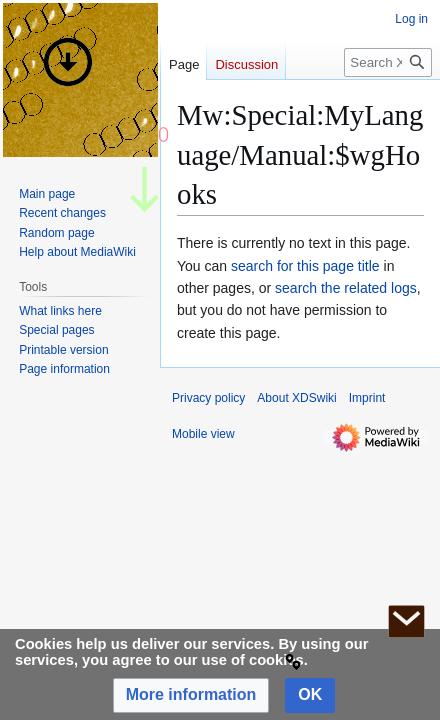  I want to click on scroll down for more content, so click(144, 189).